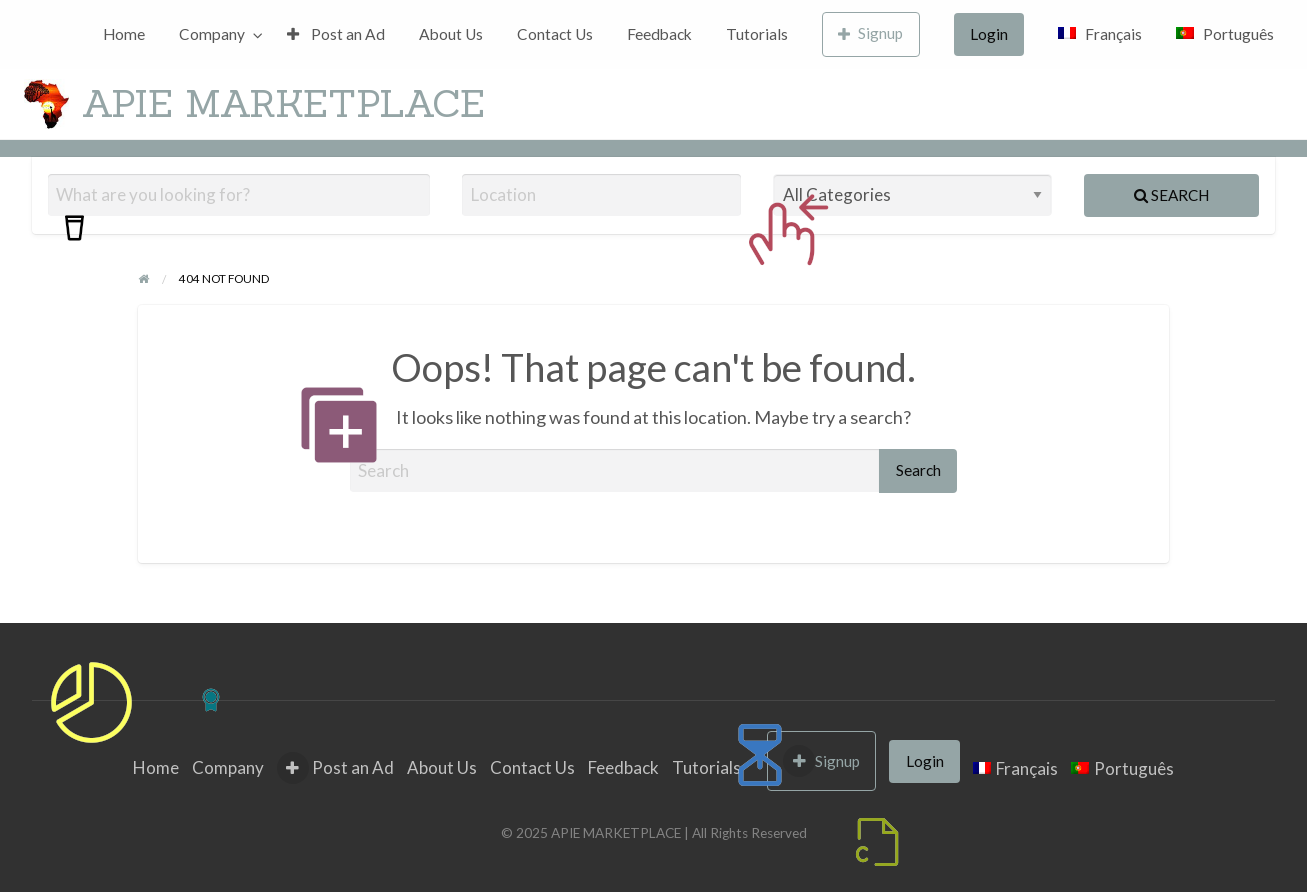 The width and height of the screenshot is (1307, 892). What do you see at coordinates (74, 227) in the screenshot?
I see `view nearby bars or pubs` at bounding box center [74, 227].